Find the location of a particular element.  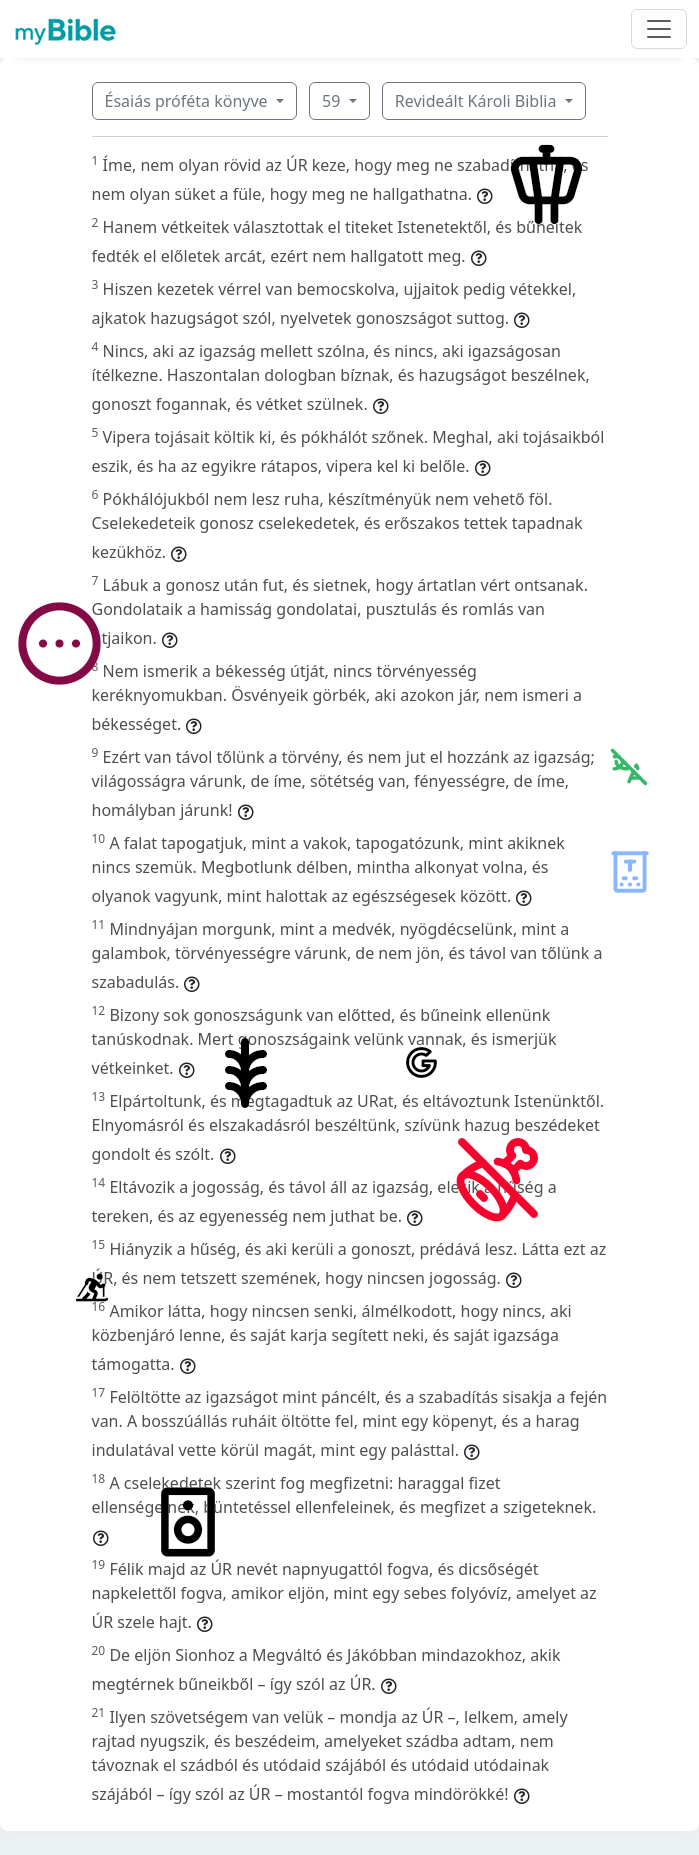

sign in with Google is located at coordinates (421, 1062).